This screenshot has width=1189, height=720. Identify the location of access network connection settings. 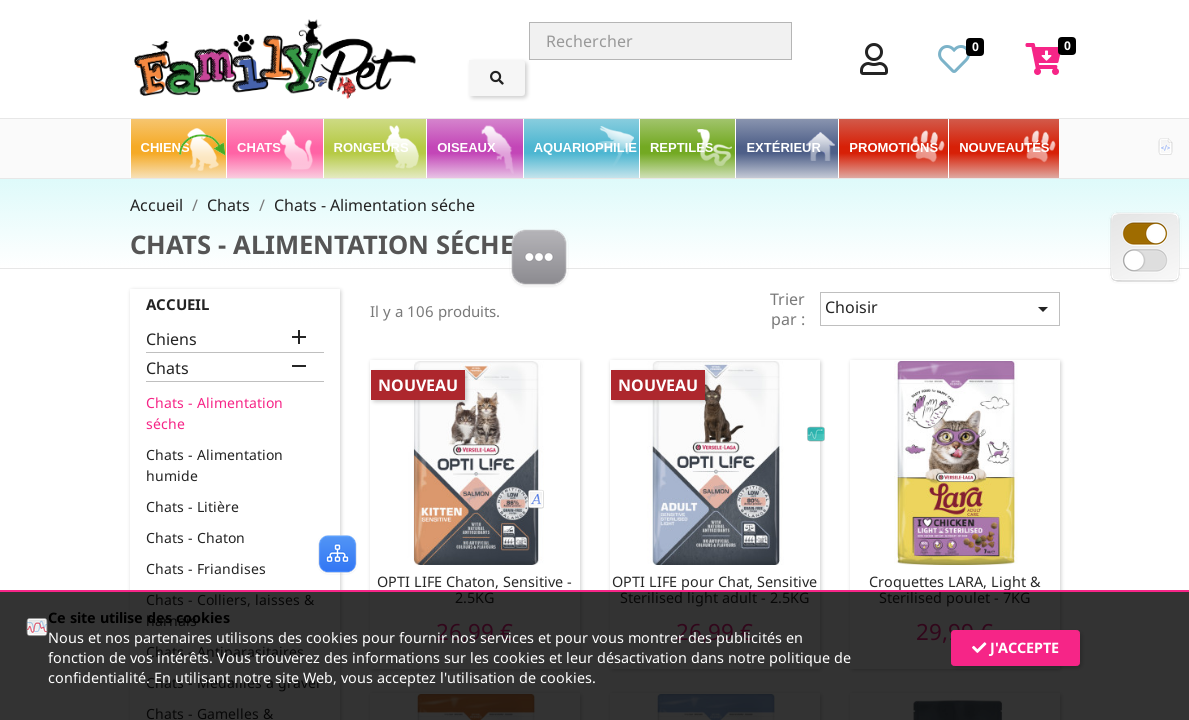
(337, 554).